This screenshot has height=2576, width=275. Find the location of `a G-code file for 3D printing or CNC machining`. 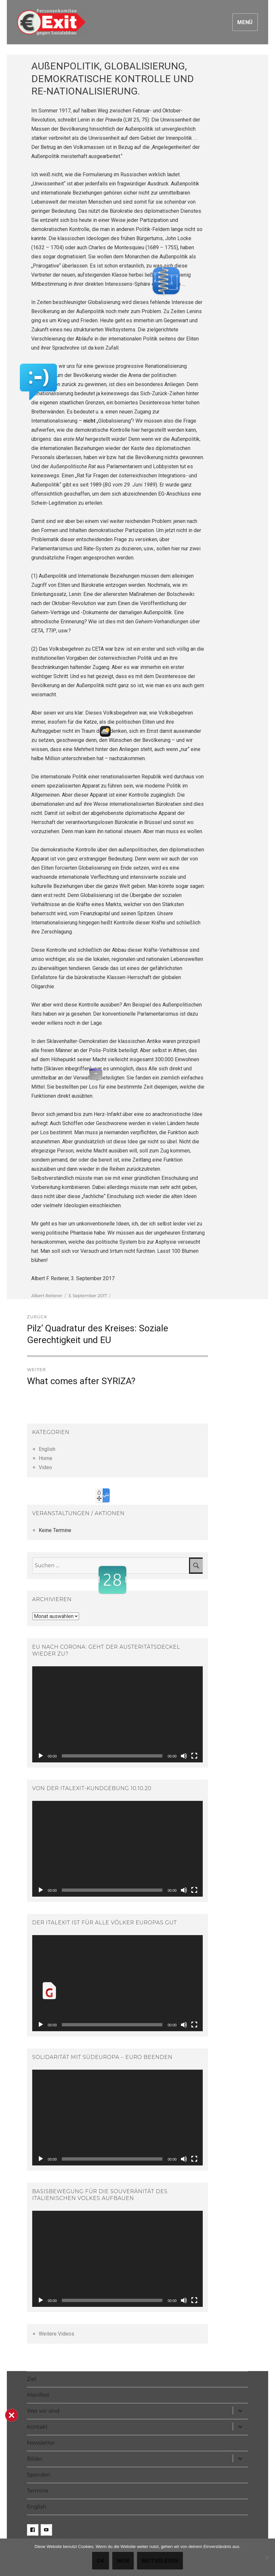

a G-code file for 3D printing or CNC machining is located at coordinates (49, 1990).